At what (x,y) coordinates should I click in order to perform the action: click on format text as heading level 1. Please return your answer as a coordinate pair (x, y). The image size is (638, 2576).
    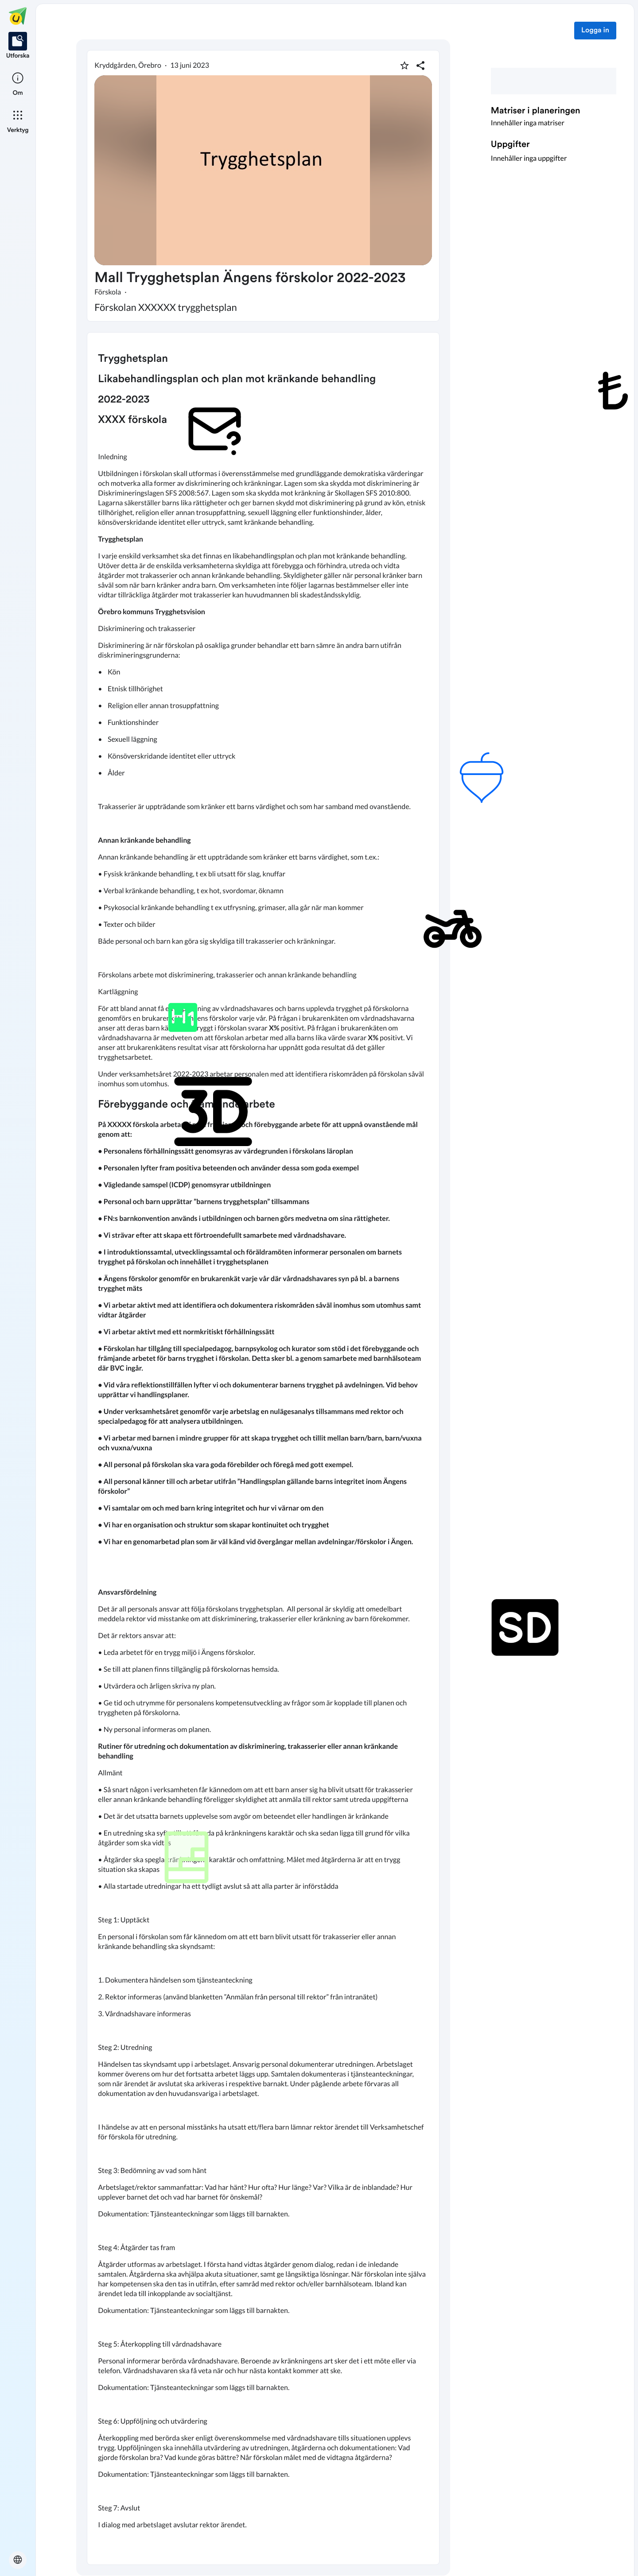
    Looking at the image, I should click on (183, 1017).